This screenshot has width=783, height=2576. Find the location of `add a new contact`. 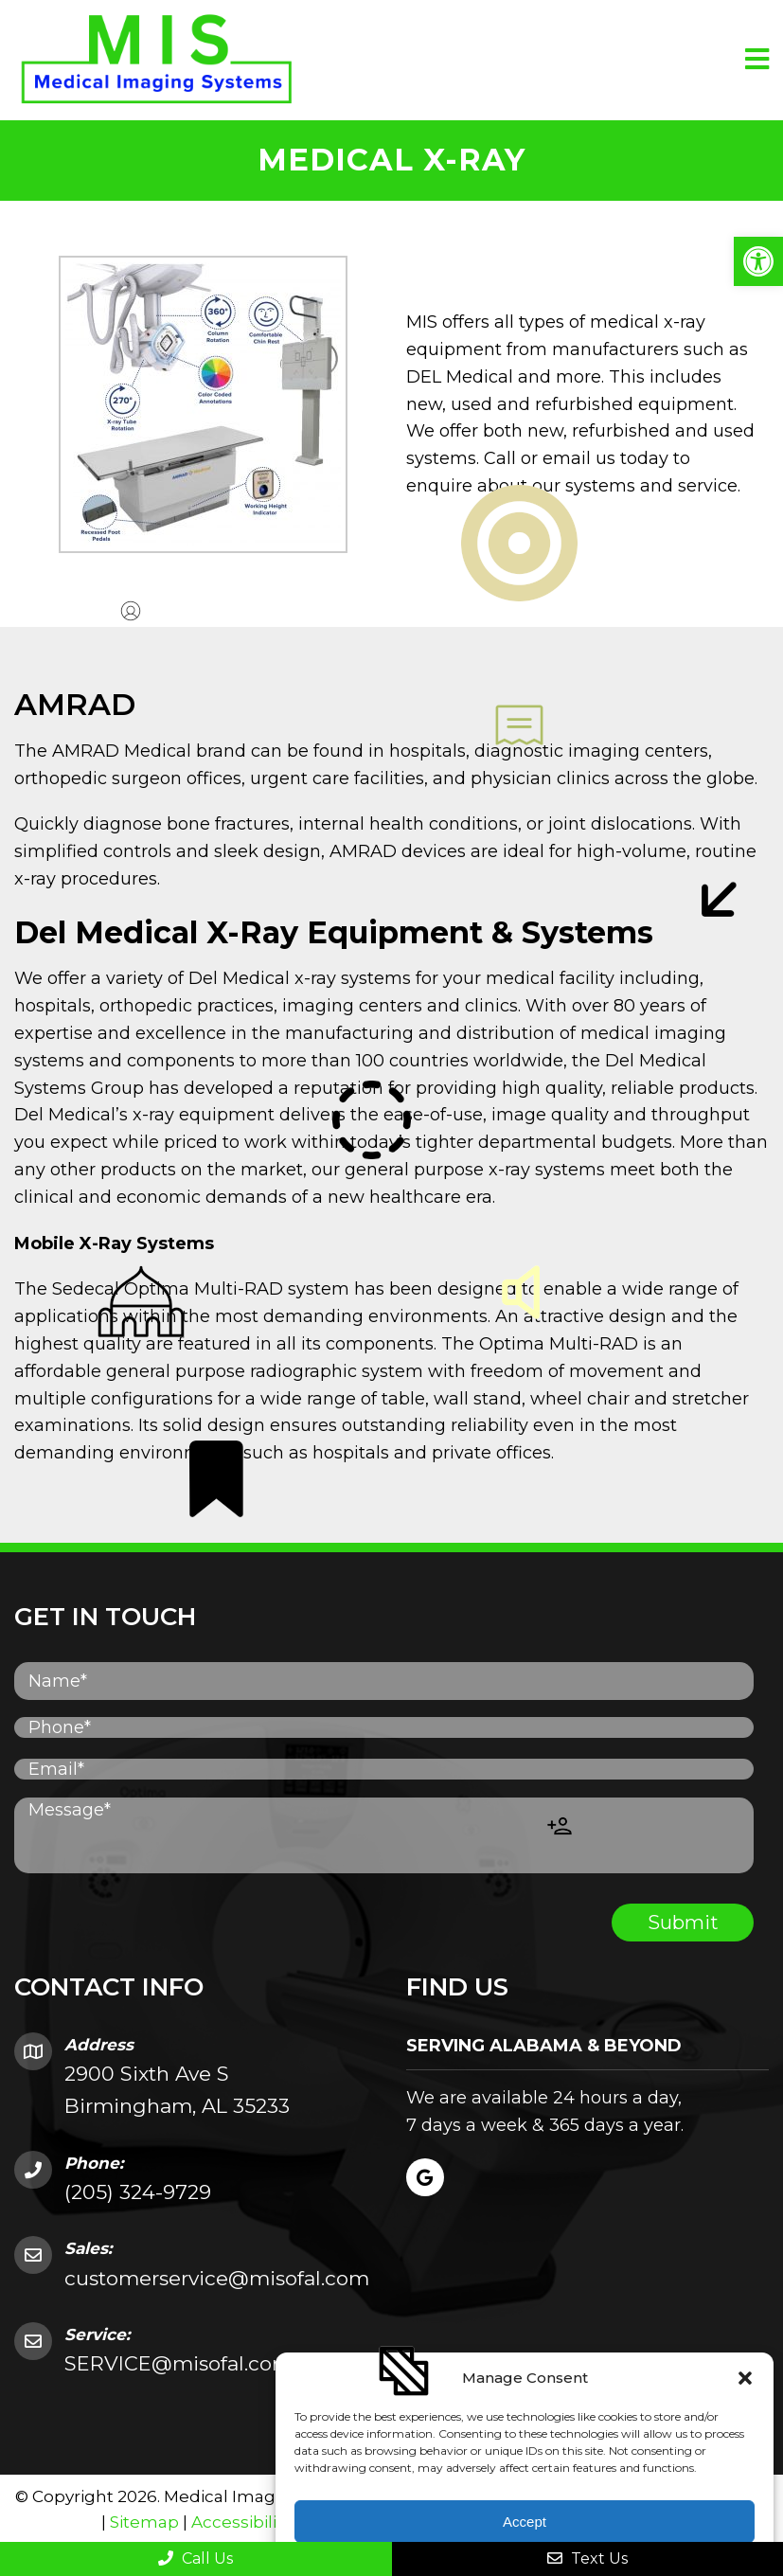

add a new contact is located at coordinates (560, 1826).